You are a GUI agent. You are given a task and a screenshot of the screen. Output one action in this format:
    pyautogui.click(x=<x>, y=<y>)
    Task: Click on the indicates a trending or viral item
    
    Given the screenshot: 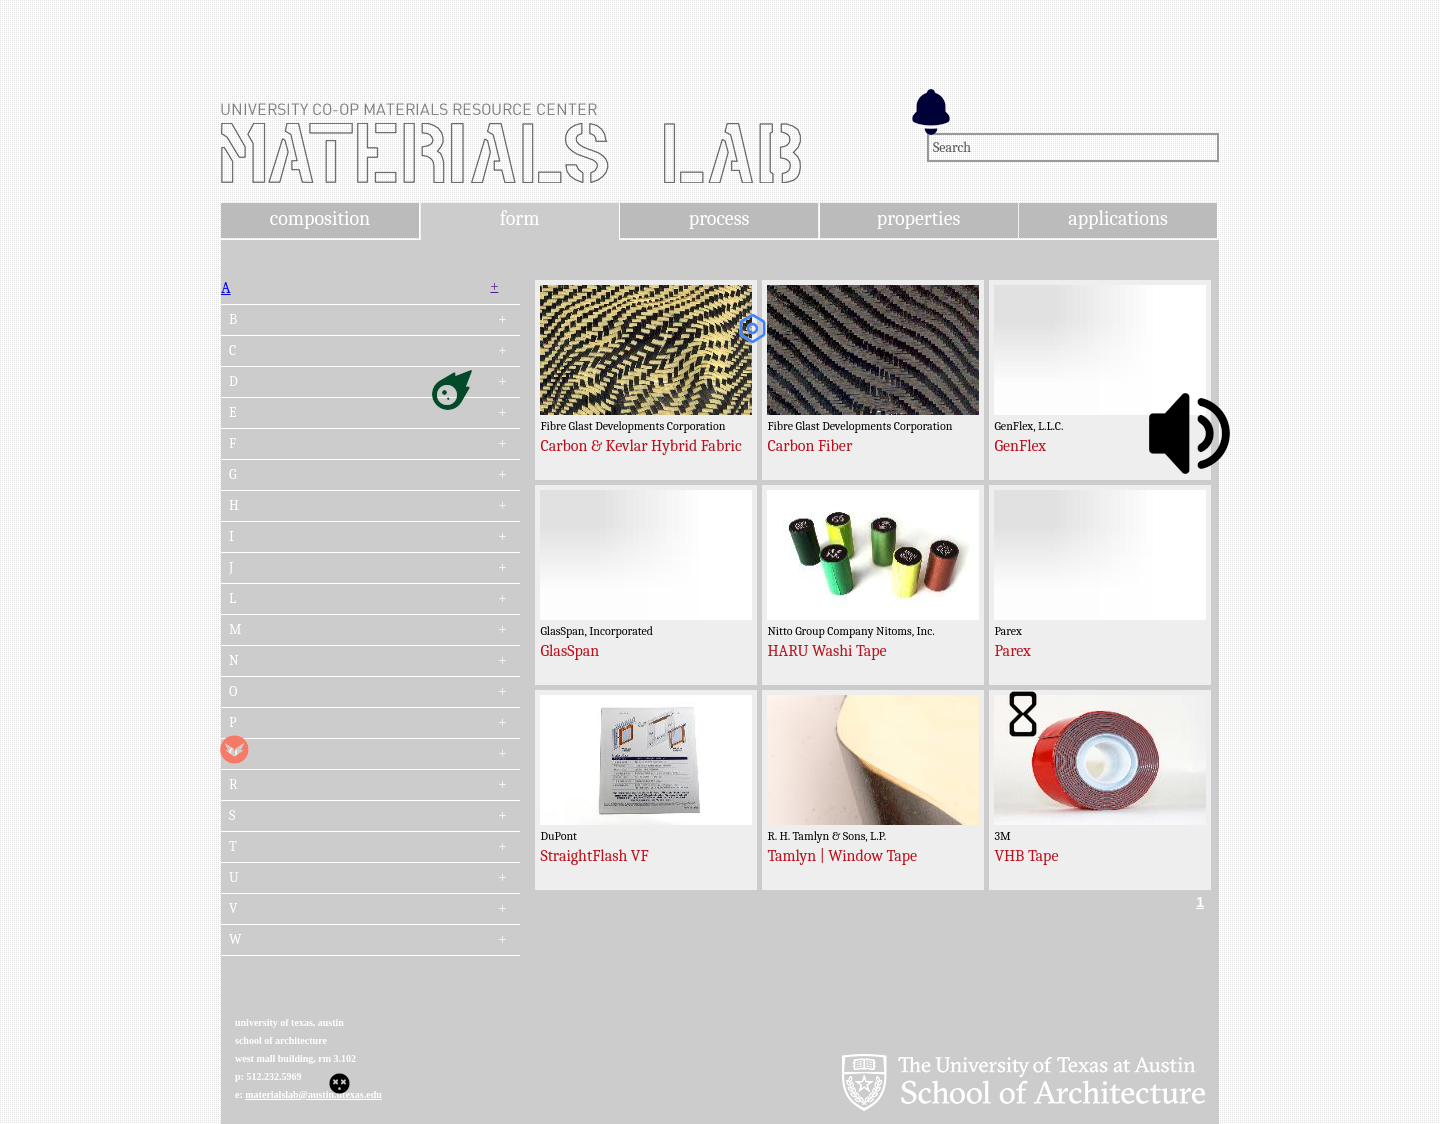 What is the action you would take?
    pyautogui.click(x=452, y=390)
    